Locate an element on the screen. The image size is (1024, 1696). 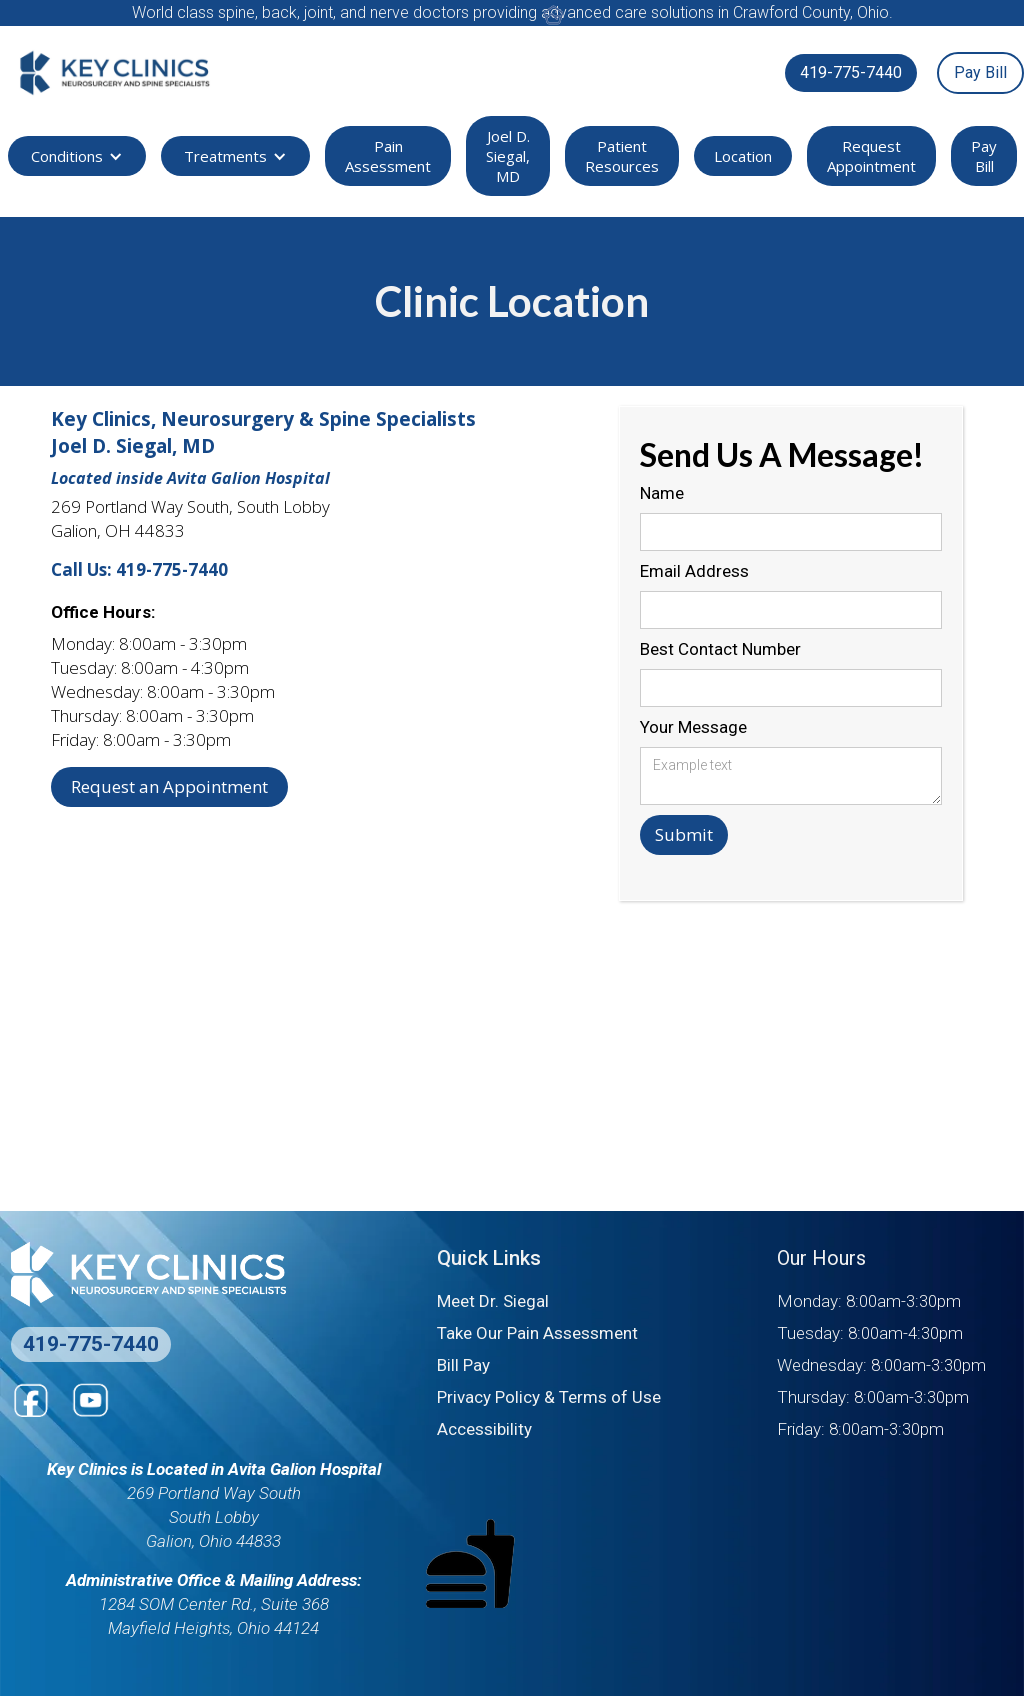
find nearby fast food restaurants is located at coordinates (470, 1563).